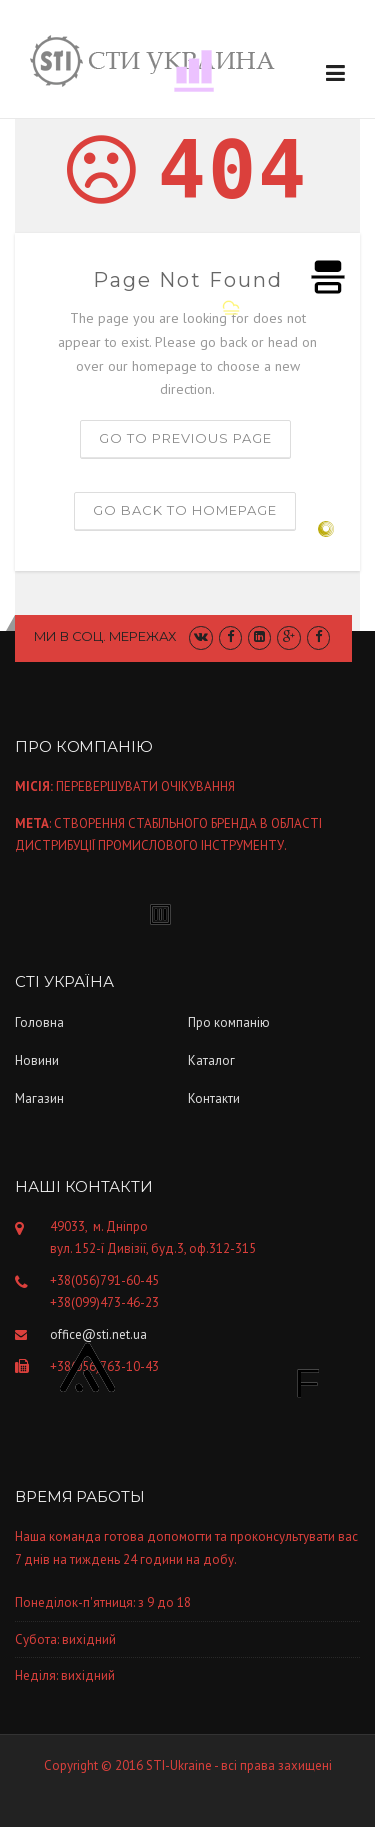 The image size is (375, 1827). What do you see at coordinates (193, 71) in the screenshot?
I see `open Apple Numbers spreadsheet app` at bounding box center [193, 71].